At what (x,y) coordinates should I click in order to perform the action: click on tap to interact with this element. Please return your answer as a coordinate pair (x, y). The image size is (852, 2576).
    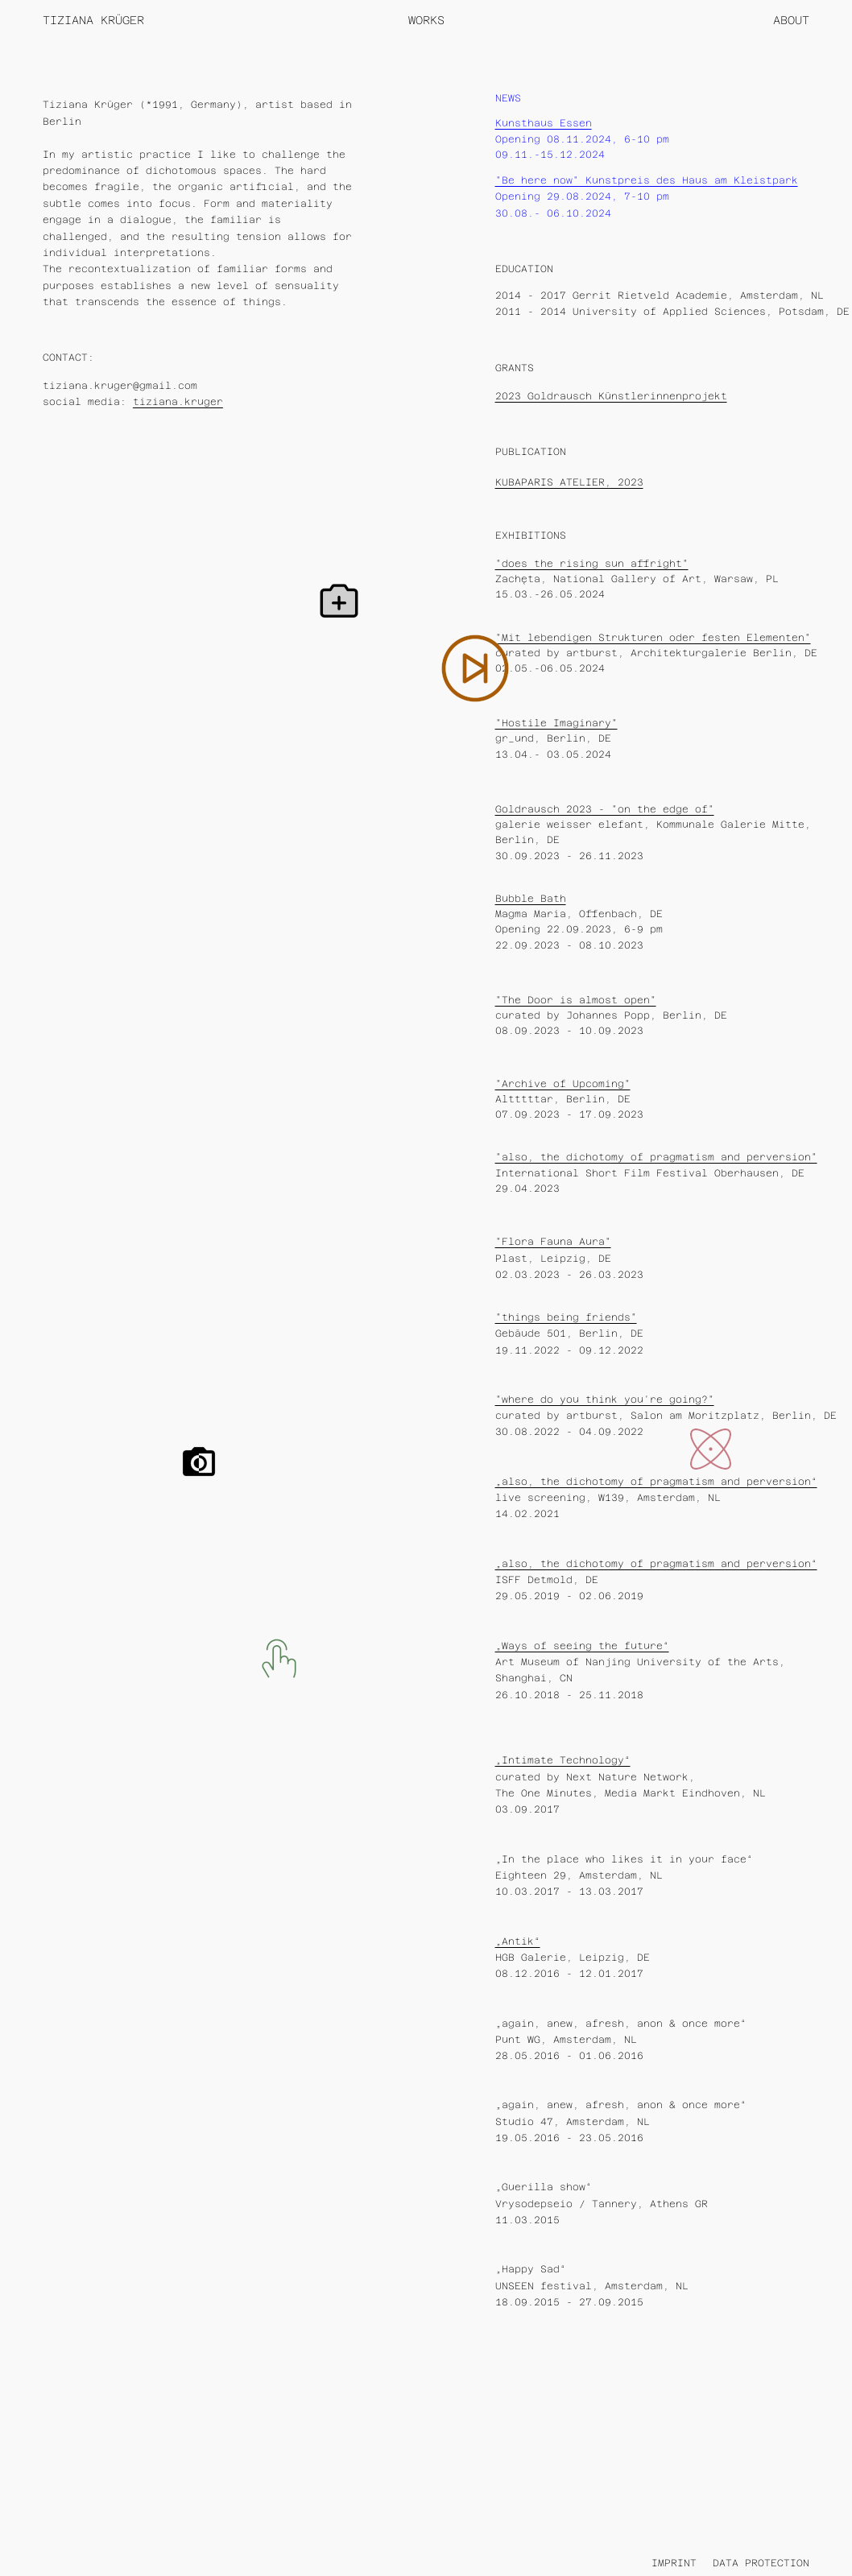
    Looking at the image, I should click on (279, 1659).